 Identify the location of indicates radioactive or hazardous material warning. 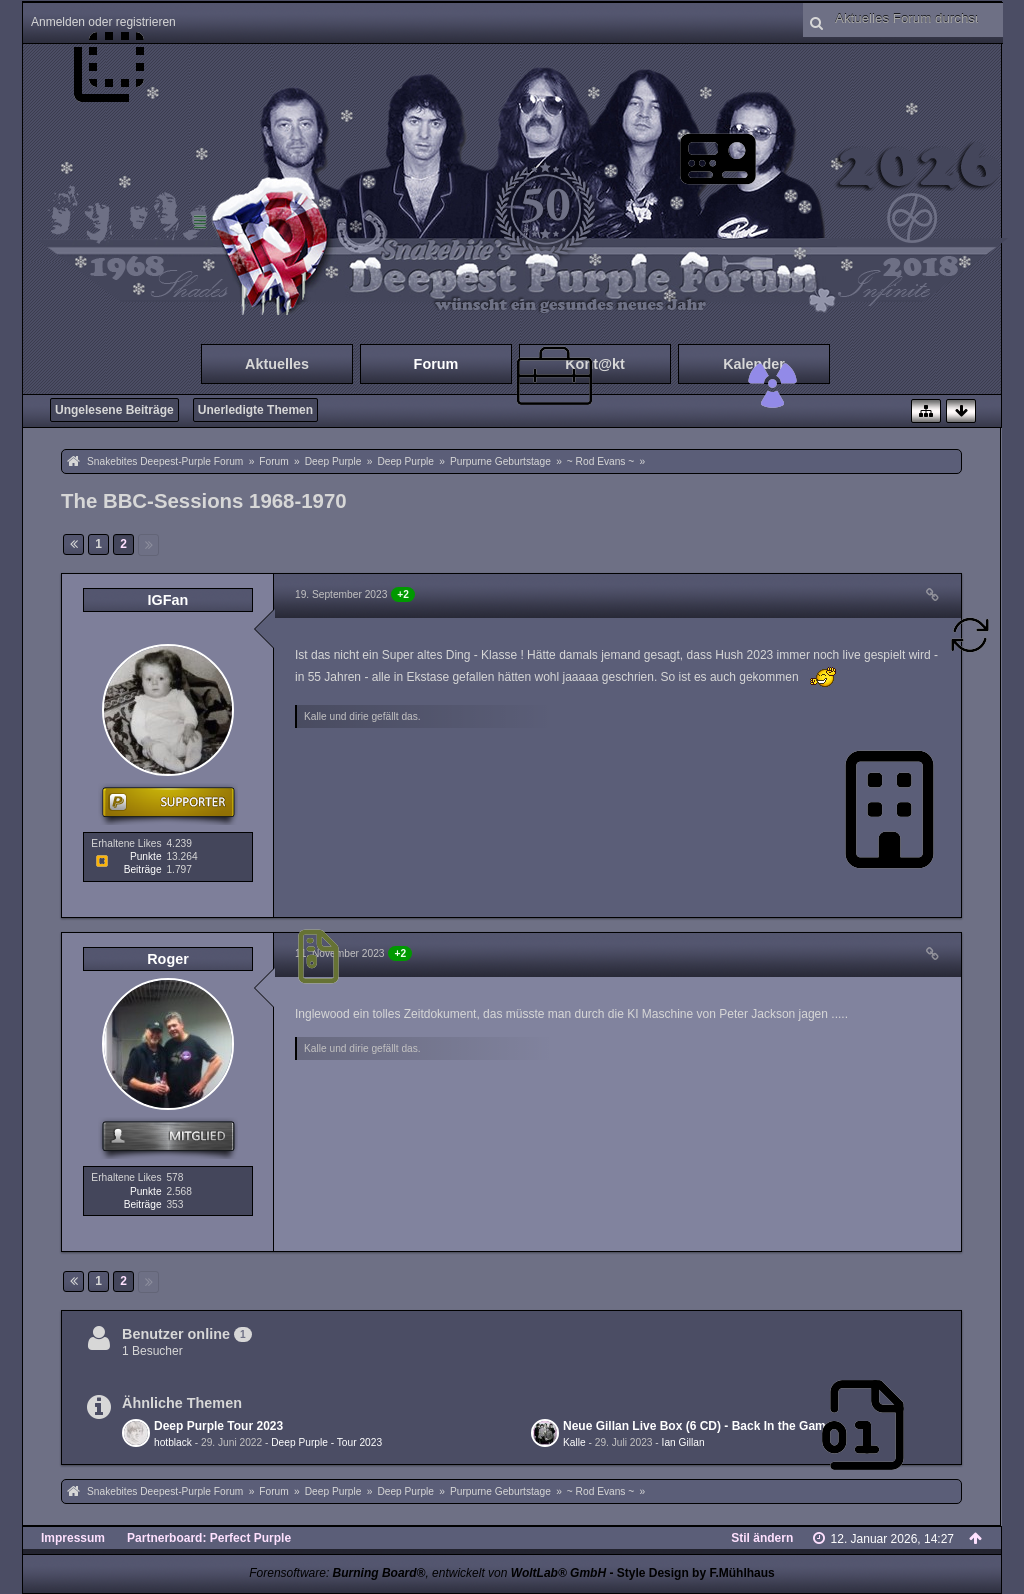
(772, 383).